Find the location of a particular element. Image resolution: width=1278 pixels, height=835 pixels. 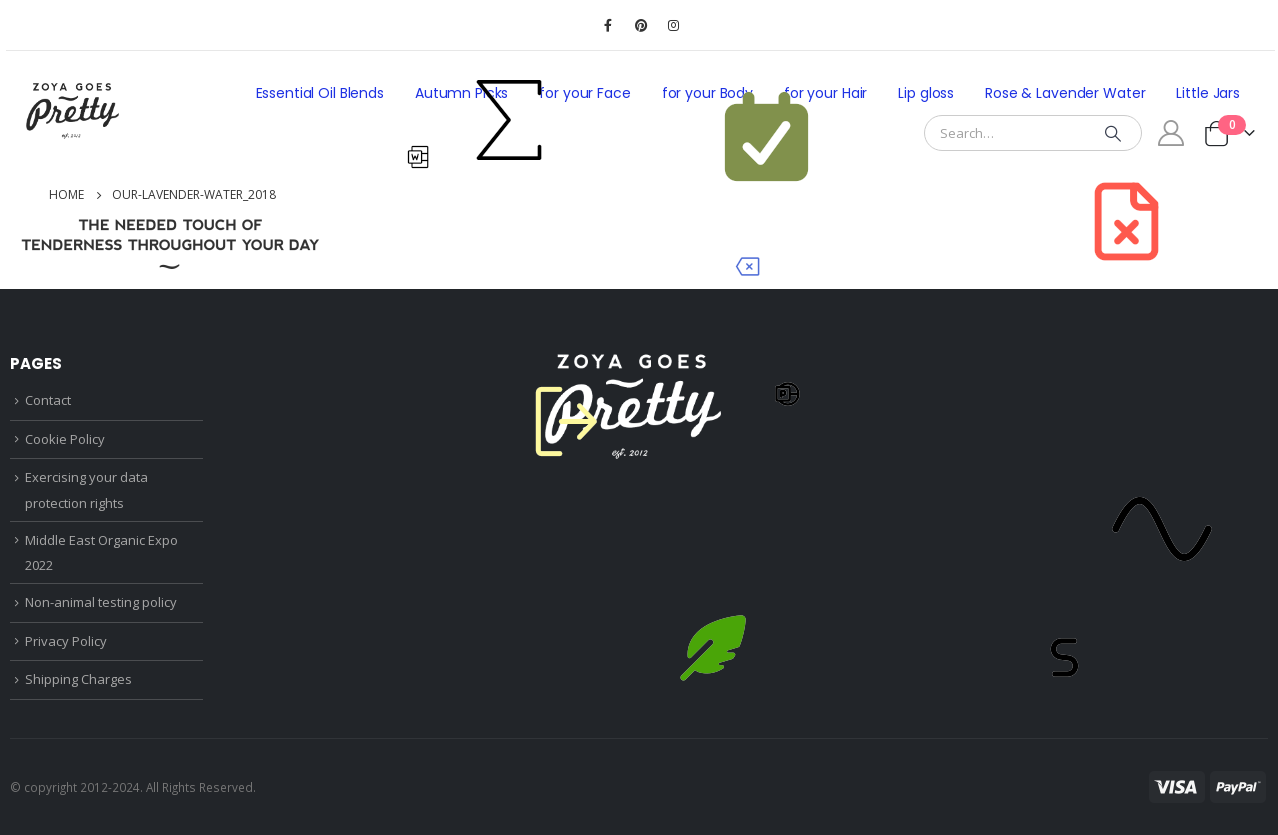

delete or remove a file is located at coordinates (1126, 221).